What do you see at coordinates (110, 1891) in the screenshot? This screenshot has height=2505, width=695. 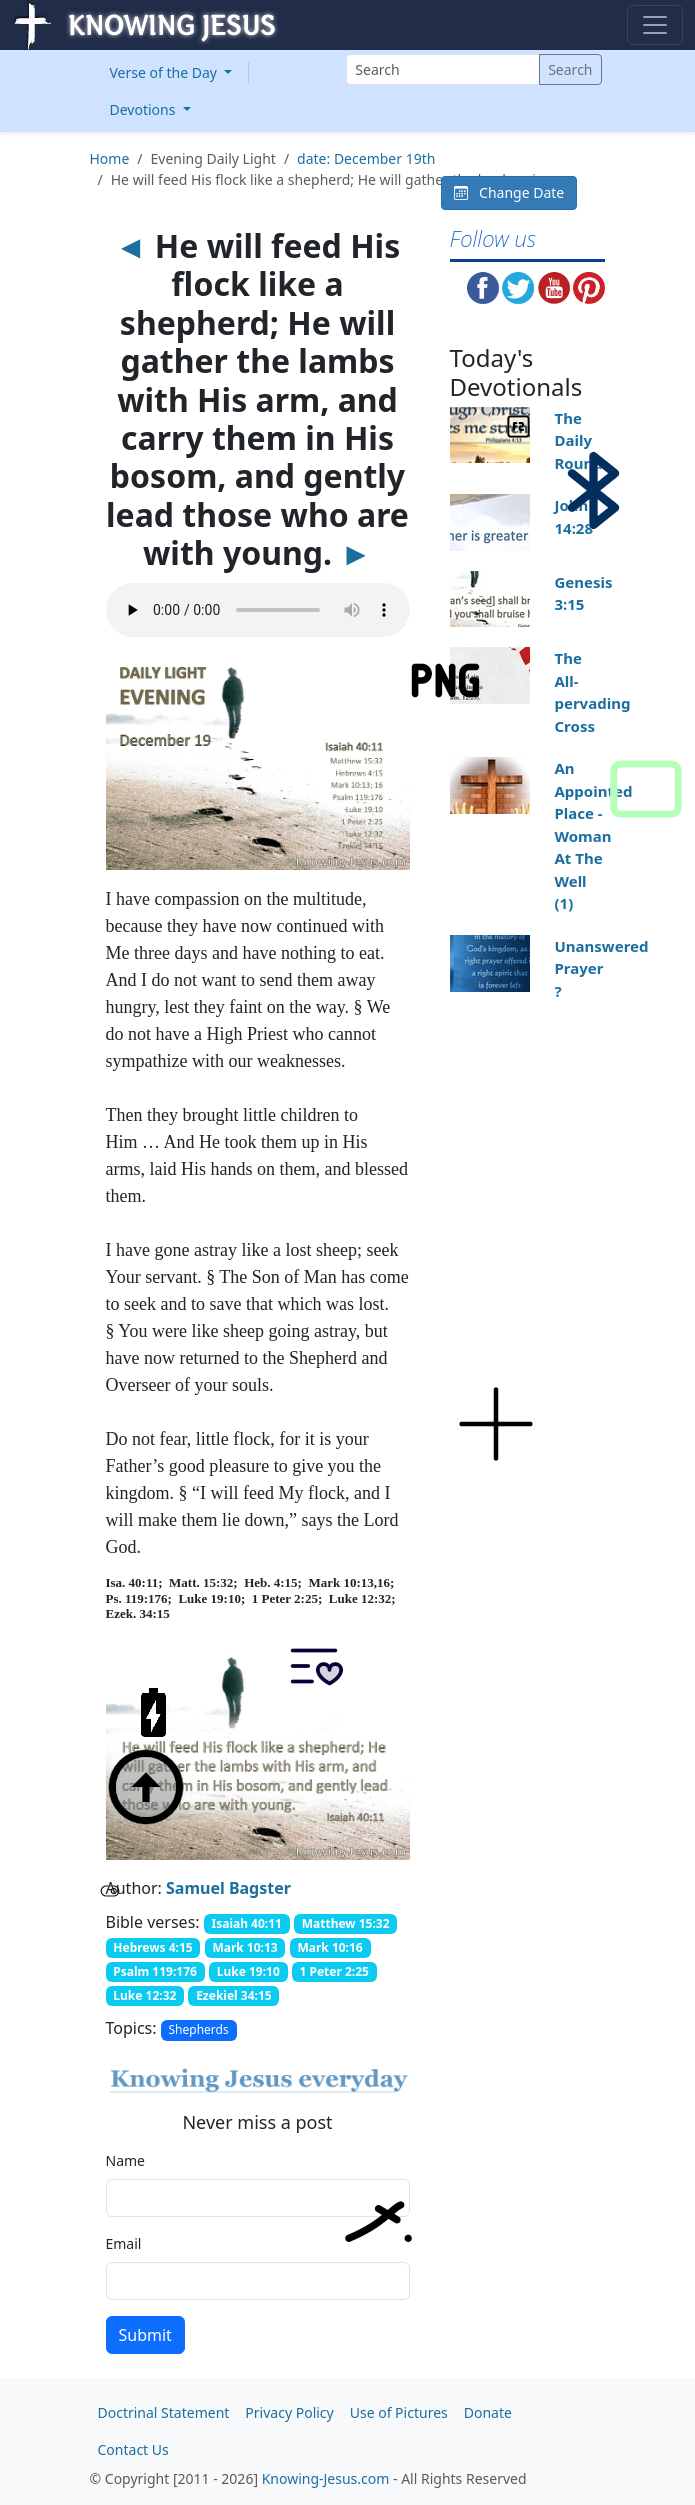 I see `toggle switch in the on position` at bounding box center [110, 1891].